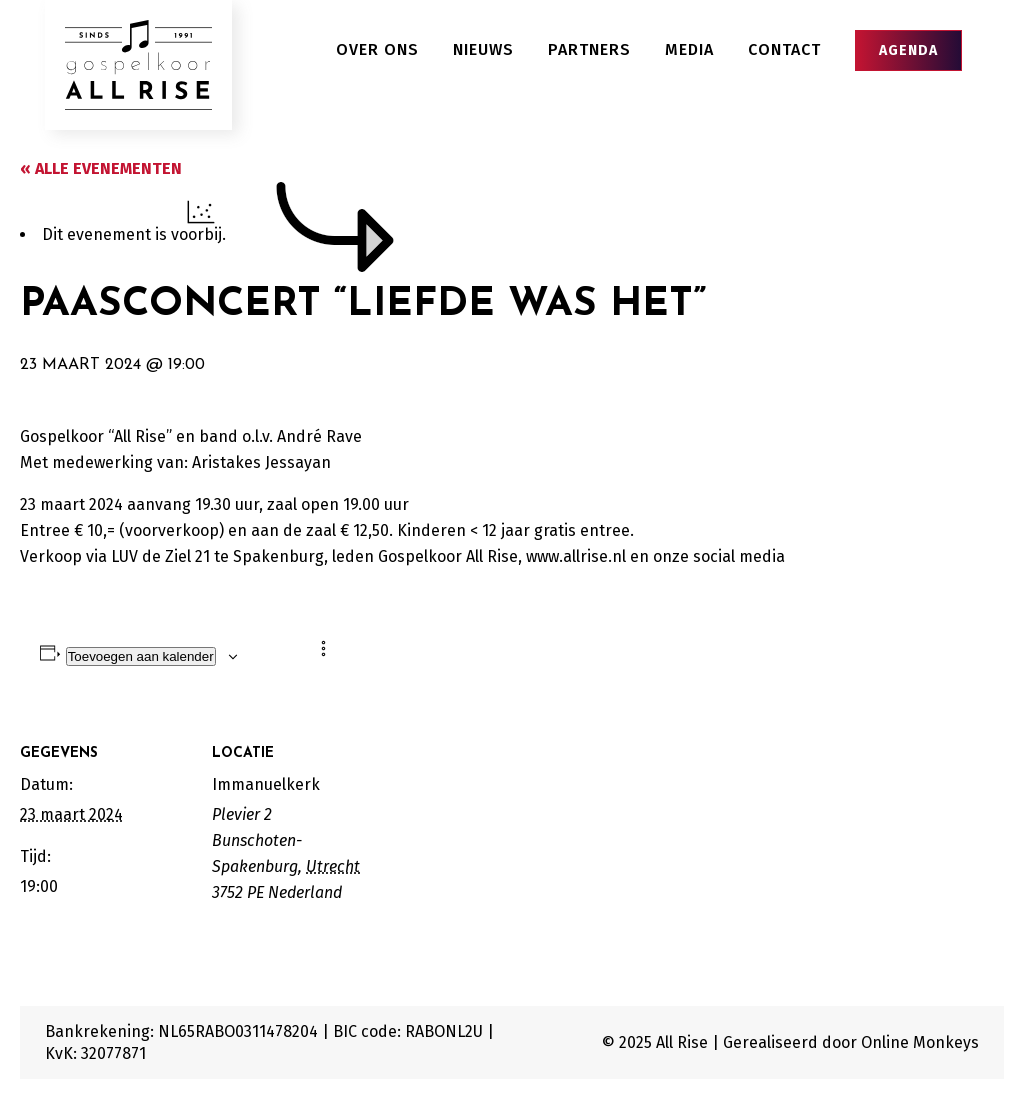  Describe the element at coordinates (201, 212) in the screenshot. I see `view scatter plot data` at that location.